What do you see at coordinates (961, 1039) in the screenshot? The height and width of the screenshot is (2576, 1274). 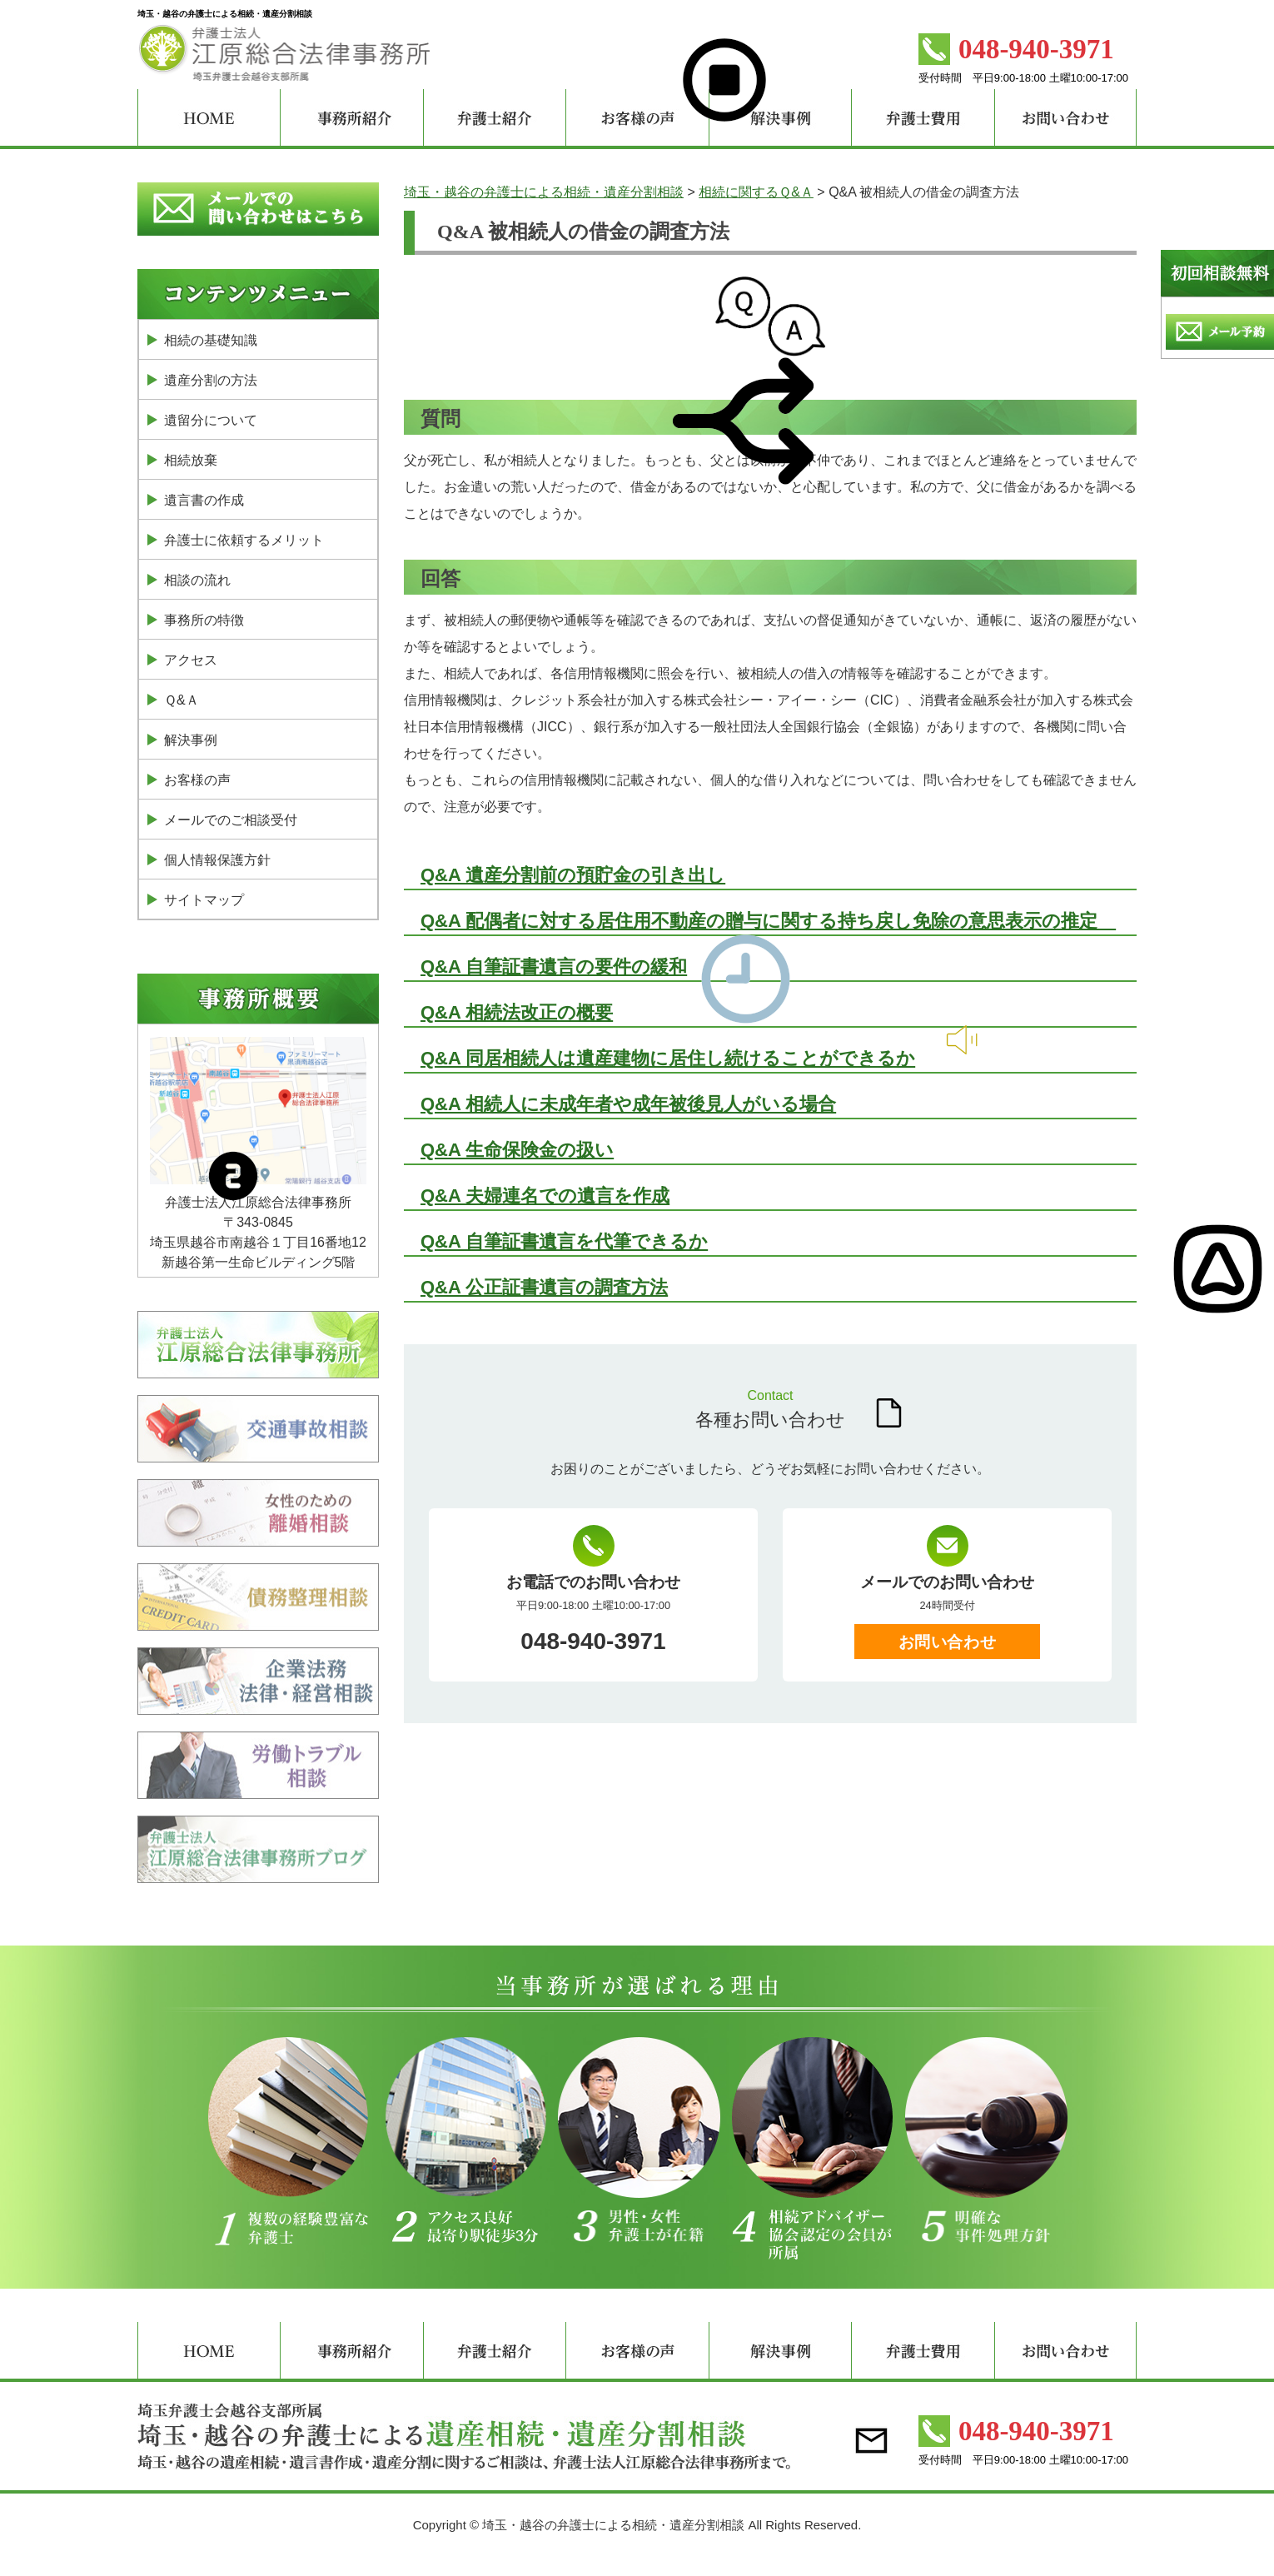 I see `increase or adjust volume` at bounding box center [961, 1039].